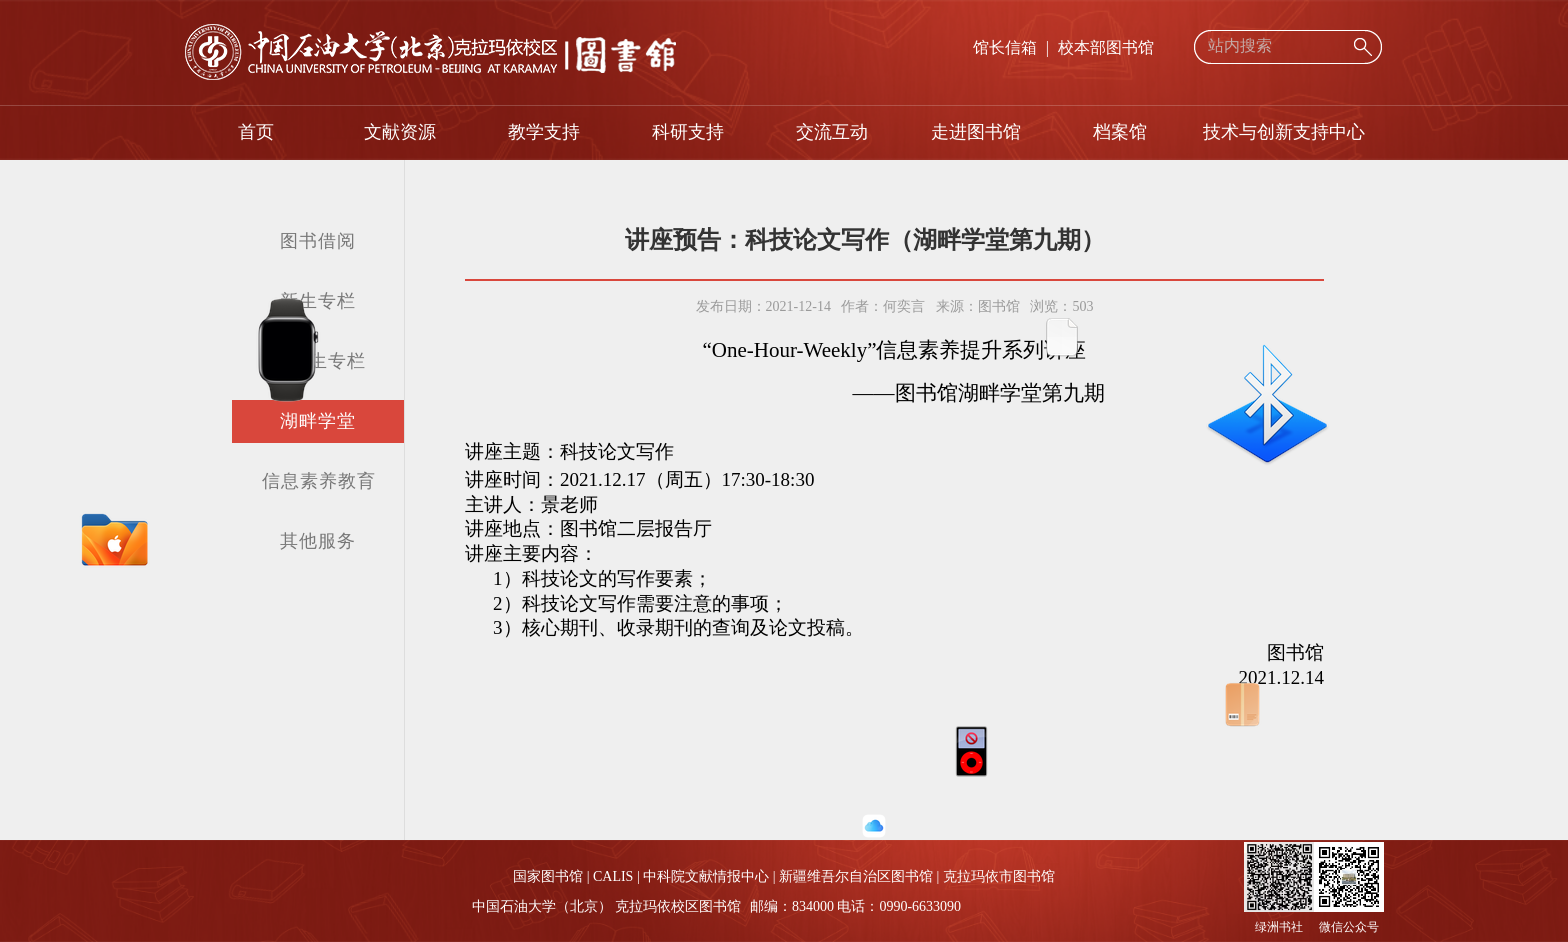 The width and height of the screenshot is (1568, 942). What do you see at coordinates (1242, 704) in the screenshot?
I see `open a package or archive file` at bounding box center [1242, 704].